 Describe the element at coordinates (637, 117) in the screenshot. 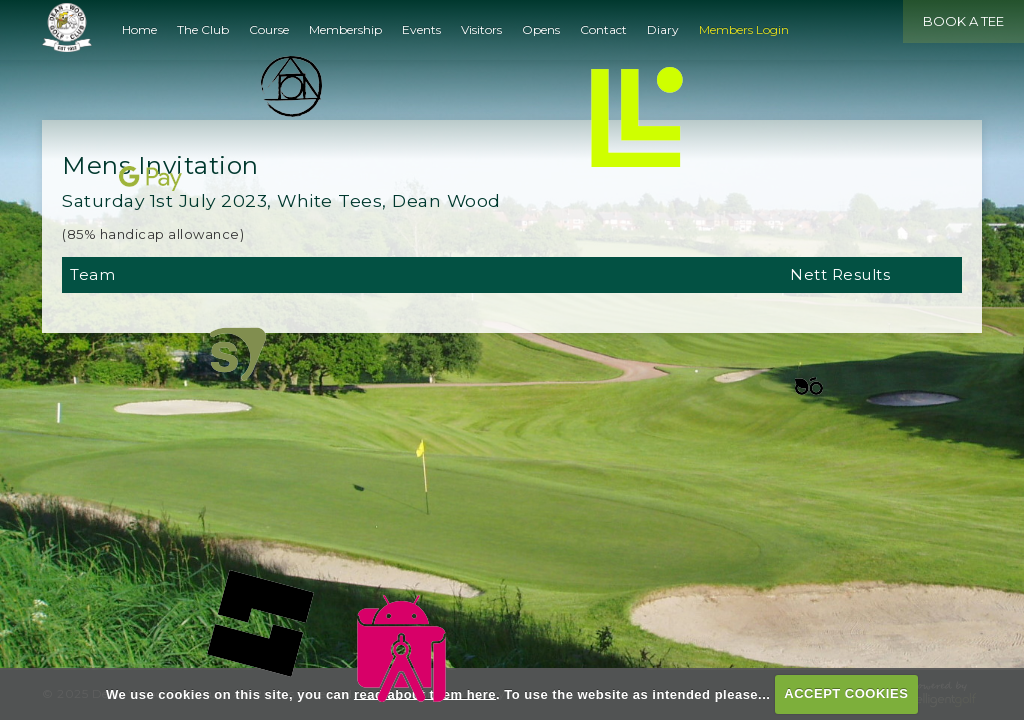

I see `linksys brand logo` at that location.